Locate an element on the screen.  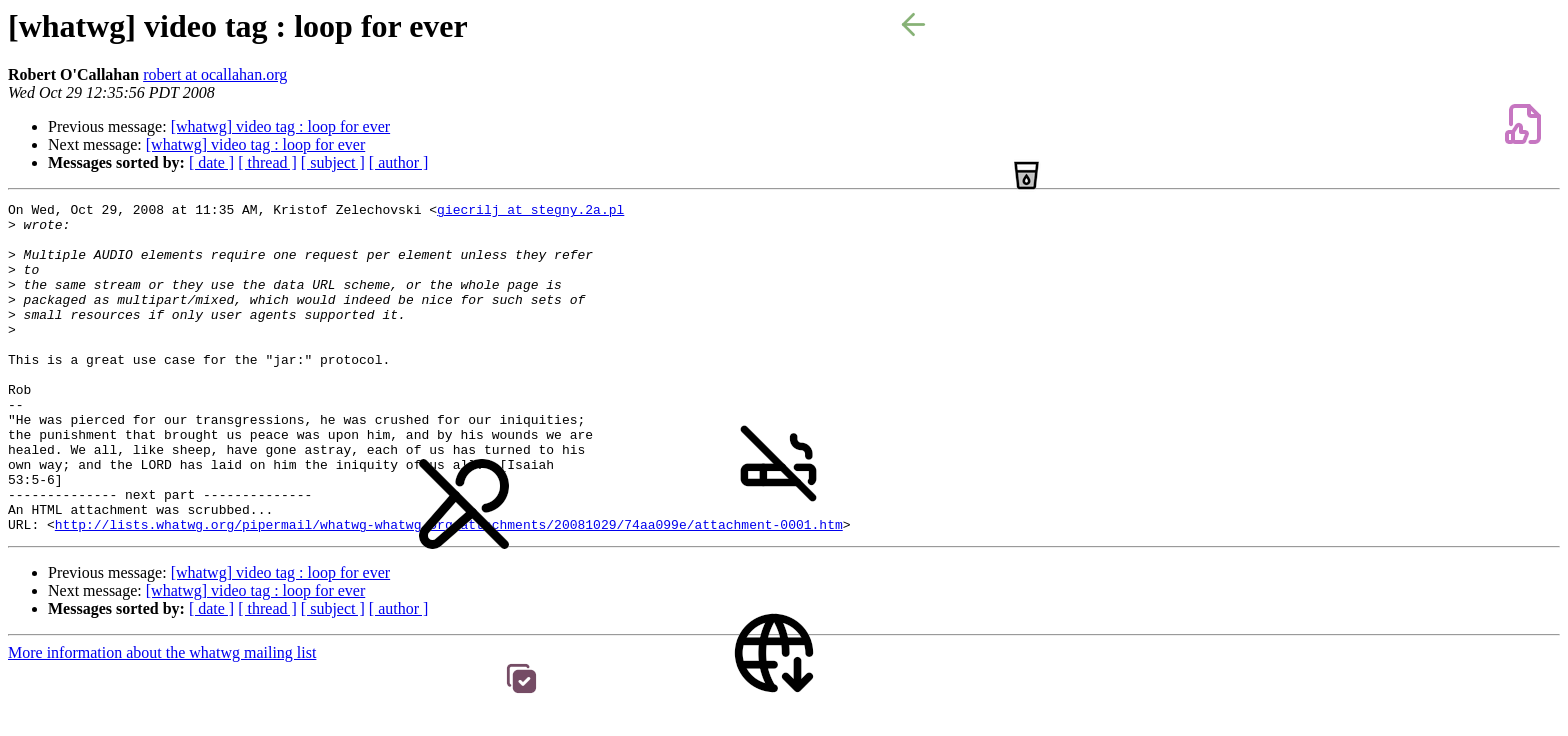
indicates a no smoking zone is located at coordinates (778, 463).